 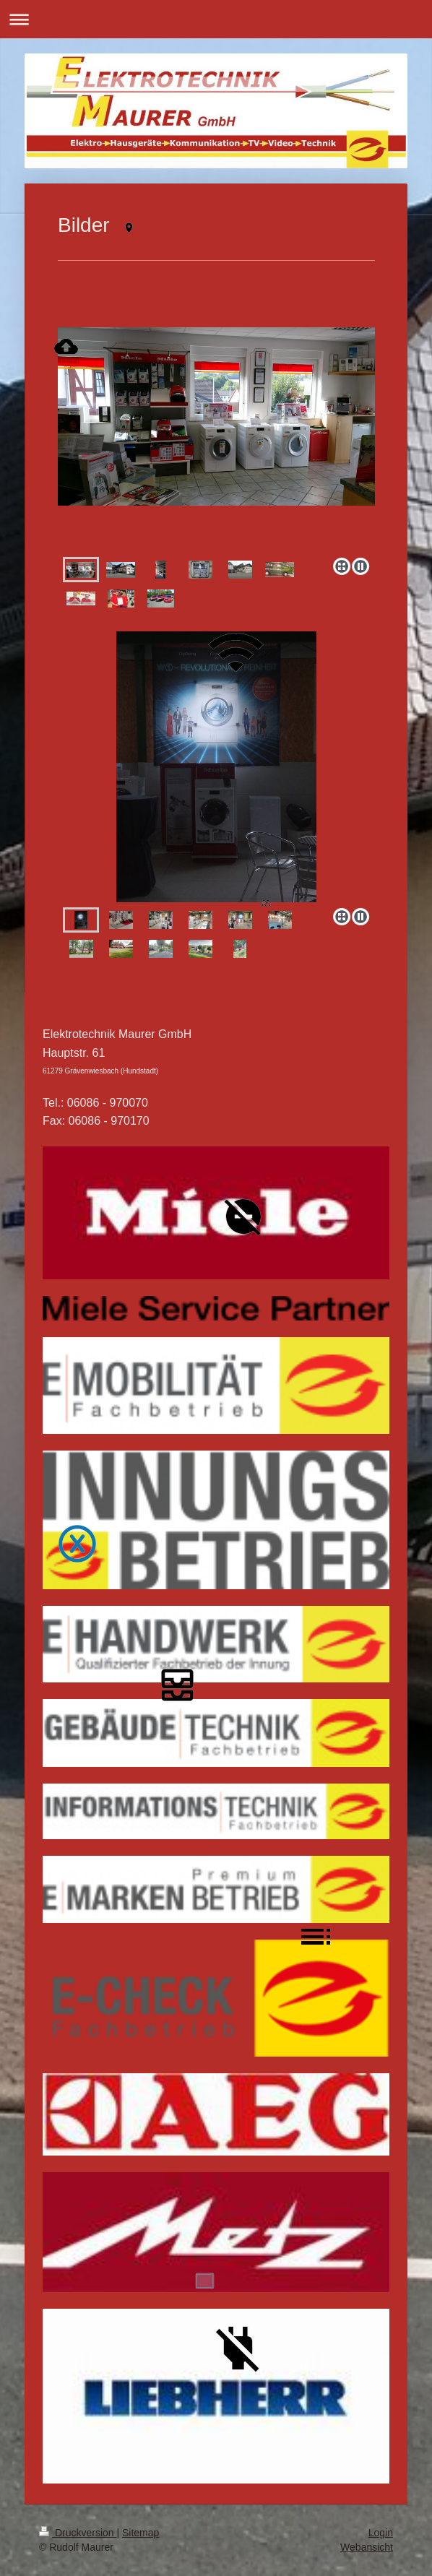 I want to click on power or electrical connection is disabled, so click(x=238, y=2348).